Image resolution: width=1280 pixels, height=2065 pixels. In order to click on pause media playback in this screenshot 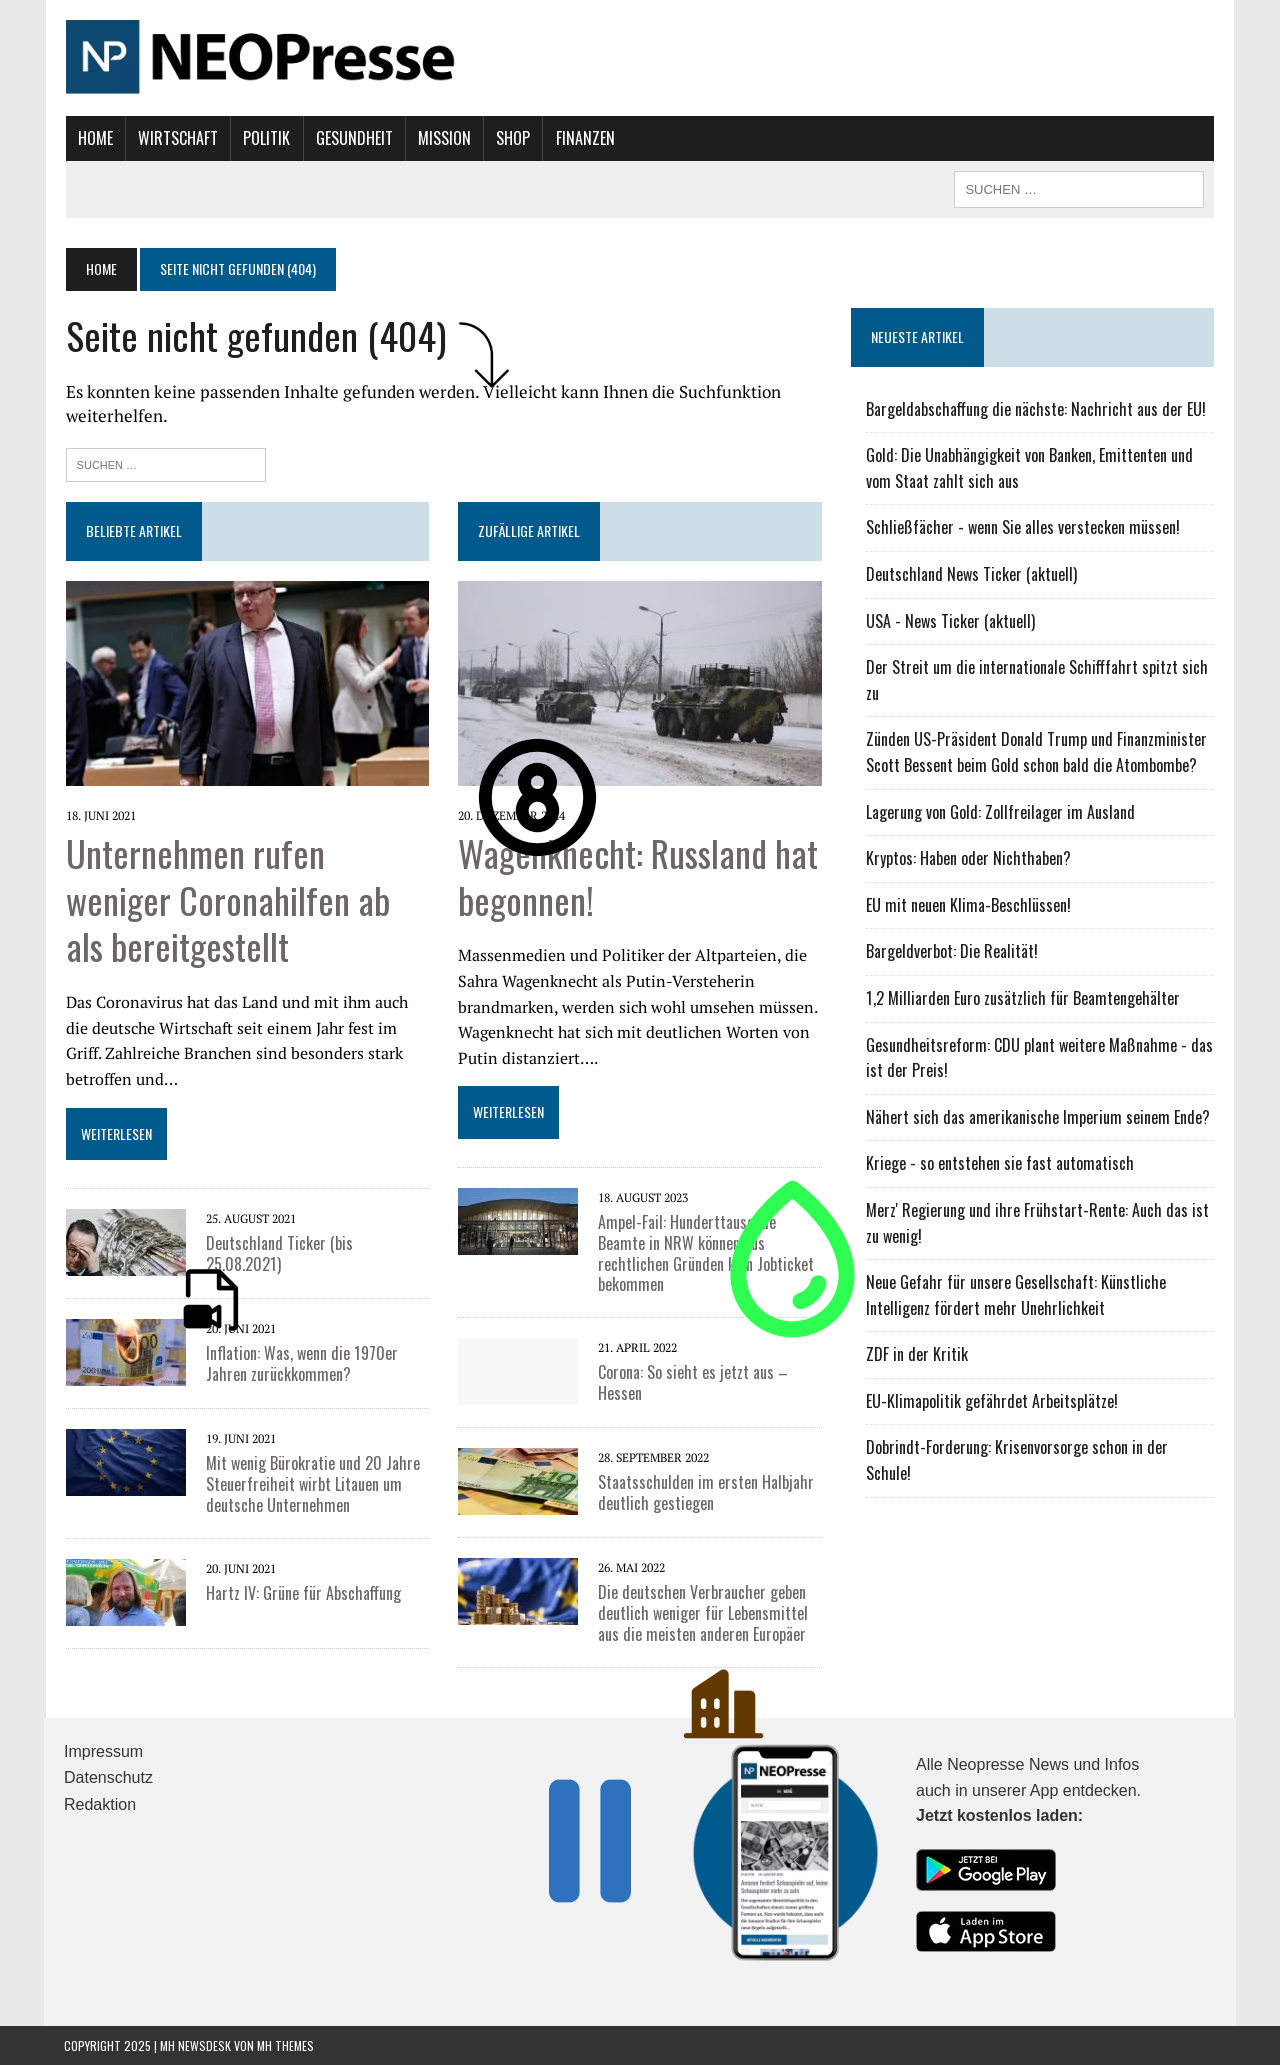, I will do `click(590, 1841)`.